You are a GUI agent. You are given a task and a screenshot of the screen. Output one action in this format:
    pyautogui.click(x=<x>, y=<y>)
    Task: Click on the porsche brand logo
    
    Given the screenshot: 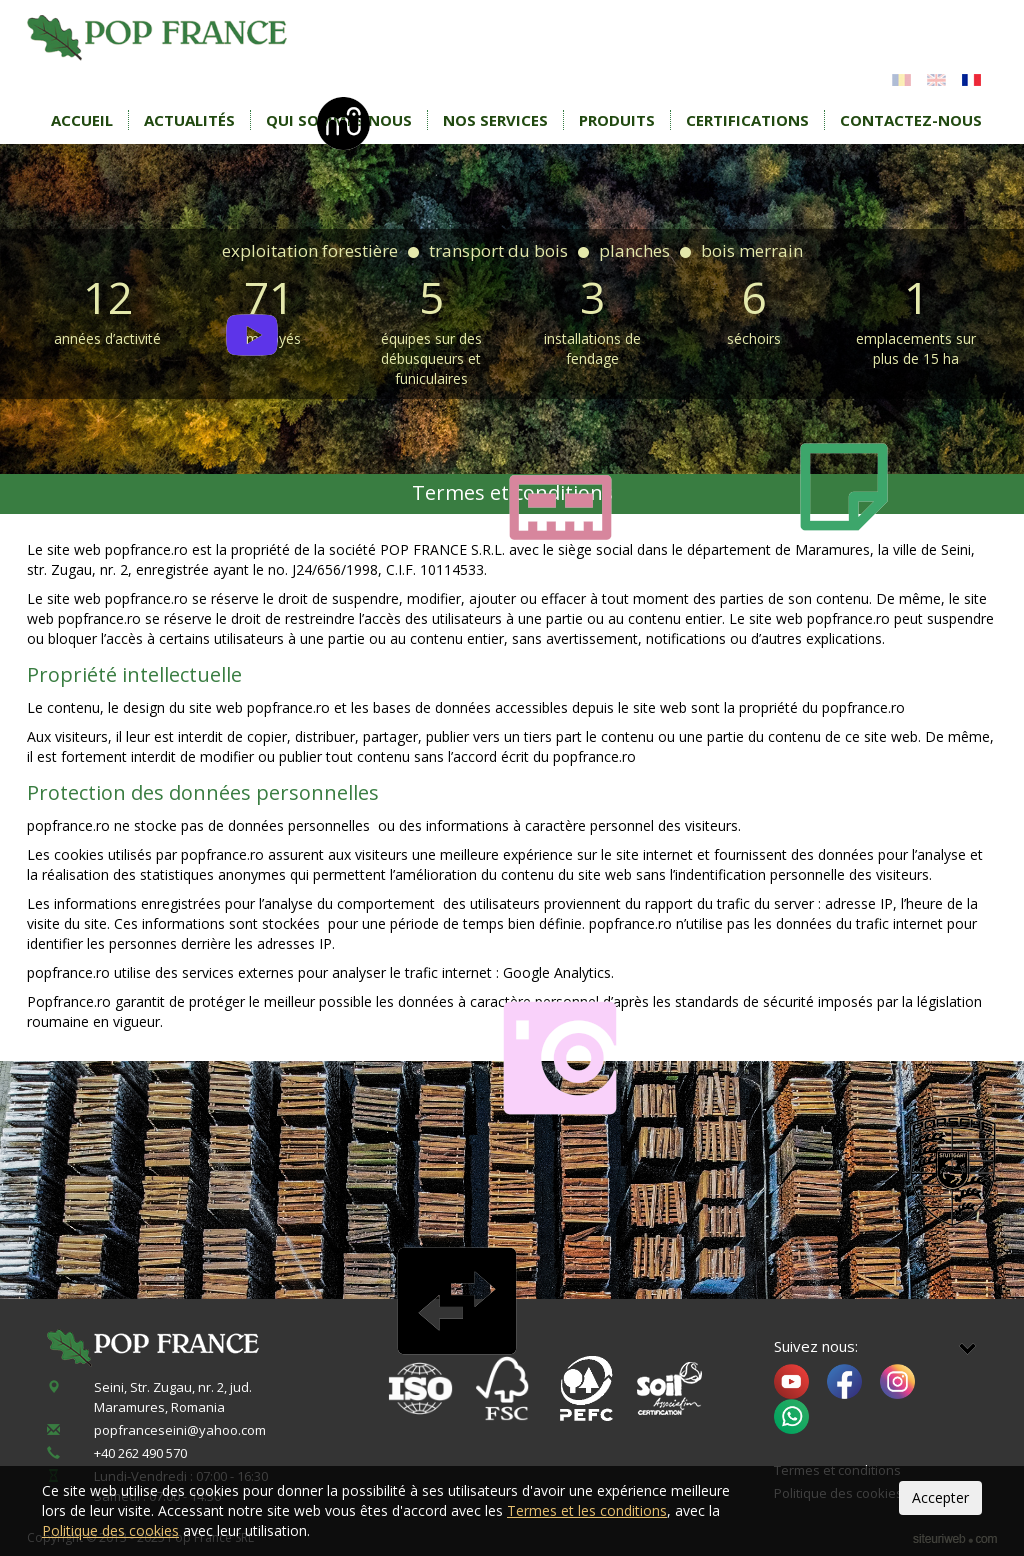 What is the action you would take?
    pyautogui.click(x=952, y=1170)
    